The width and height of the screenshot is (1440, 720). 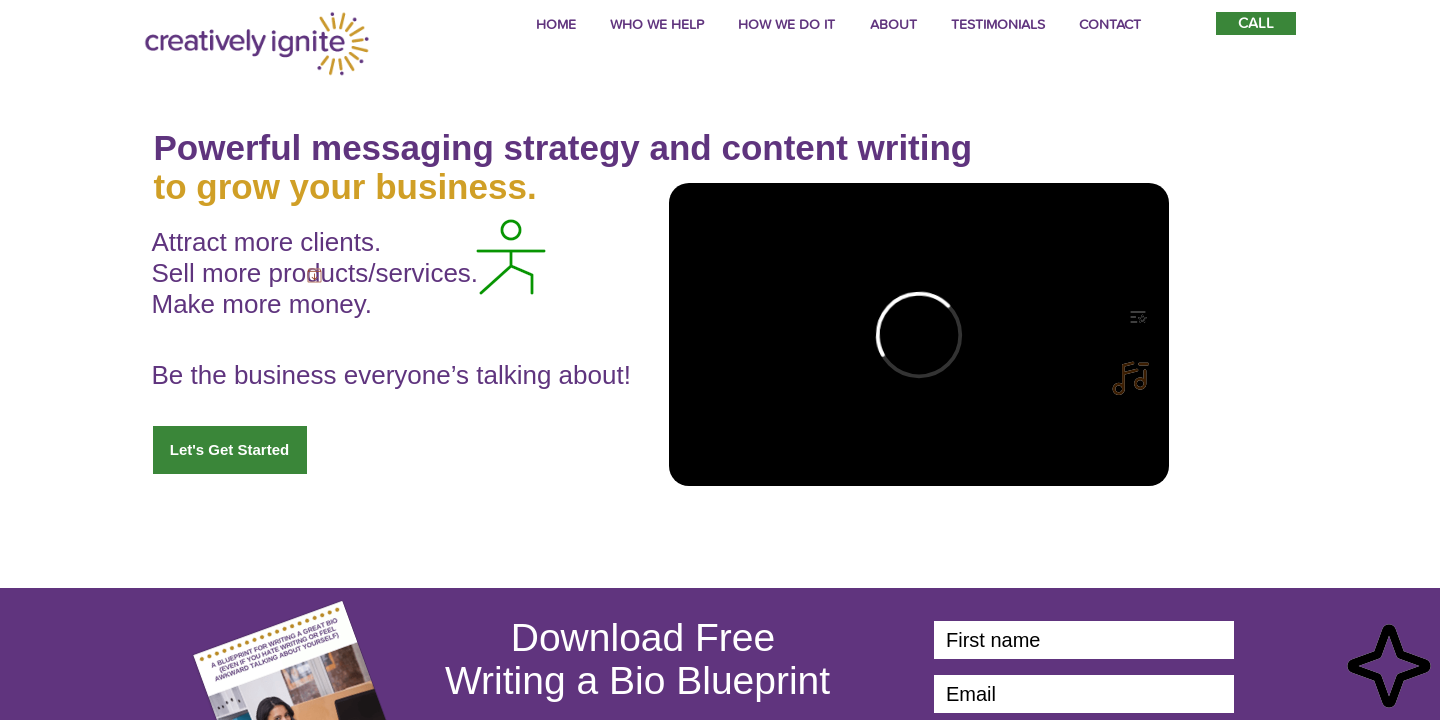 I want to click on download to storage or archive, so click(x=314, y=275).